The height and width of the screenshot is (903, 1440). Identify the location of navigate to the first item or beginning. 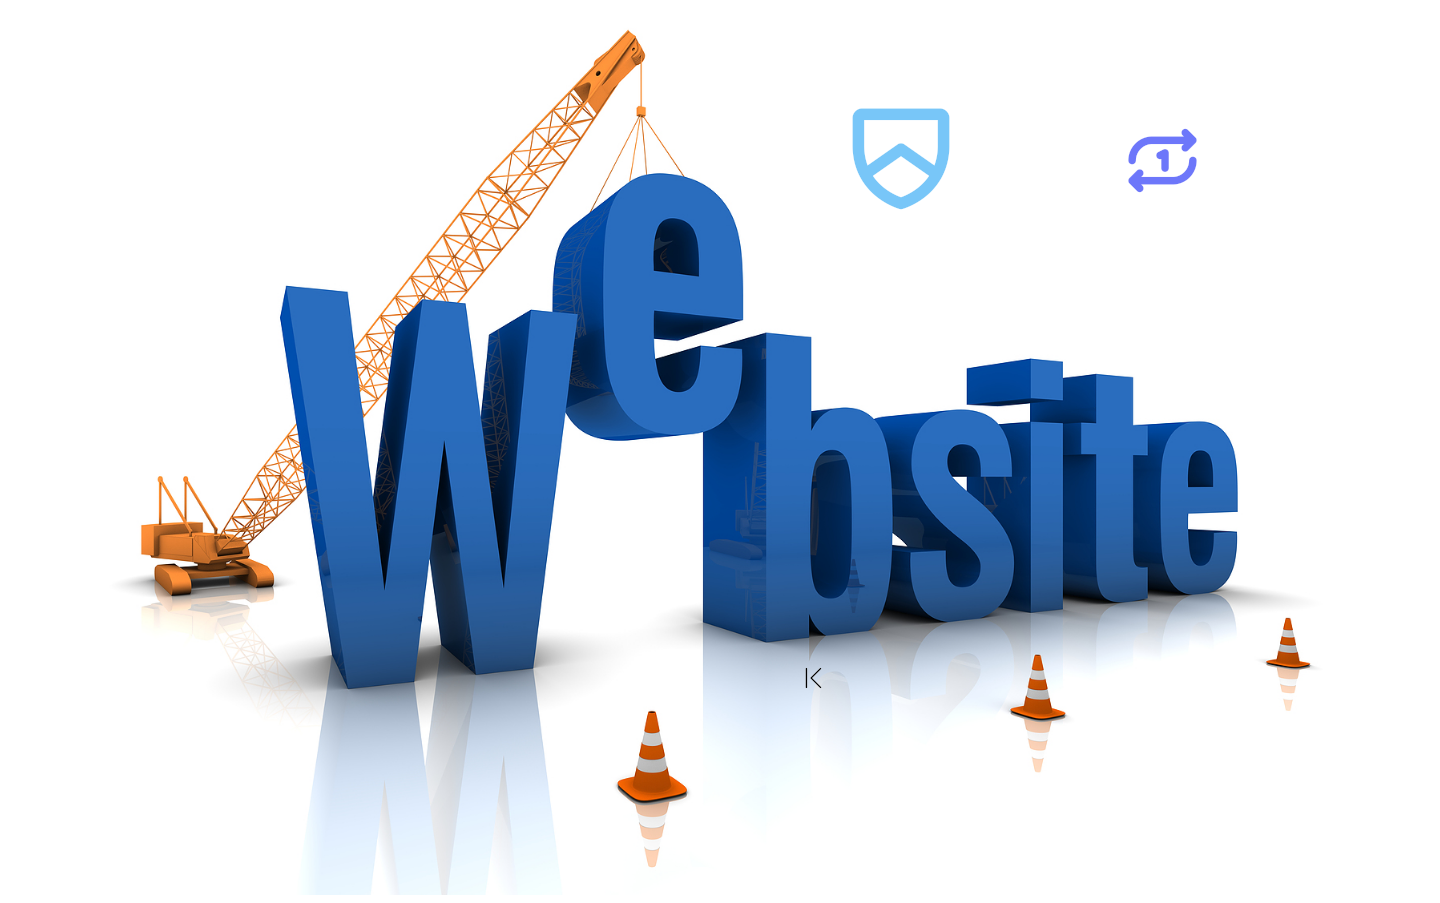
(813, 678).